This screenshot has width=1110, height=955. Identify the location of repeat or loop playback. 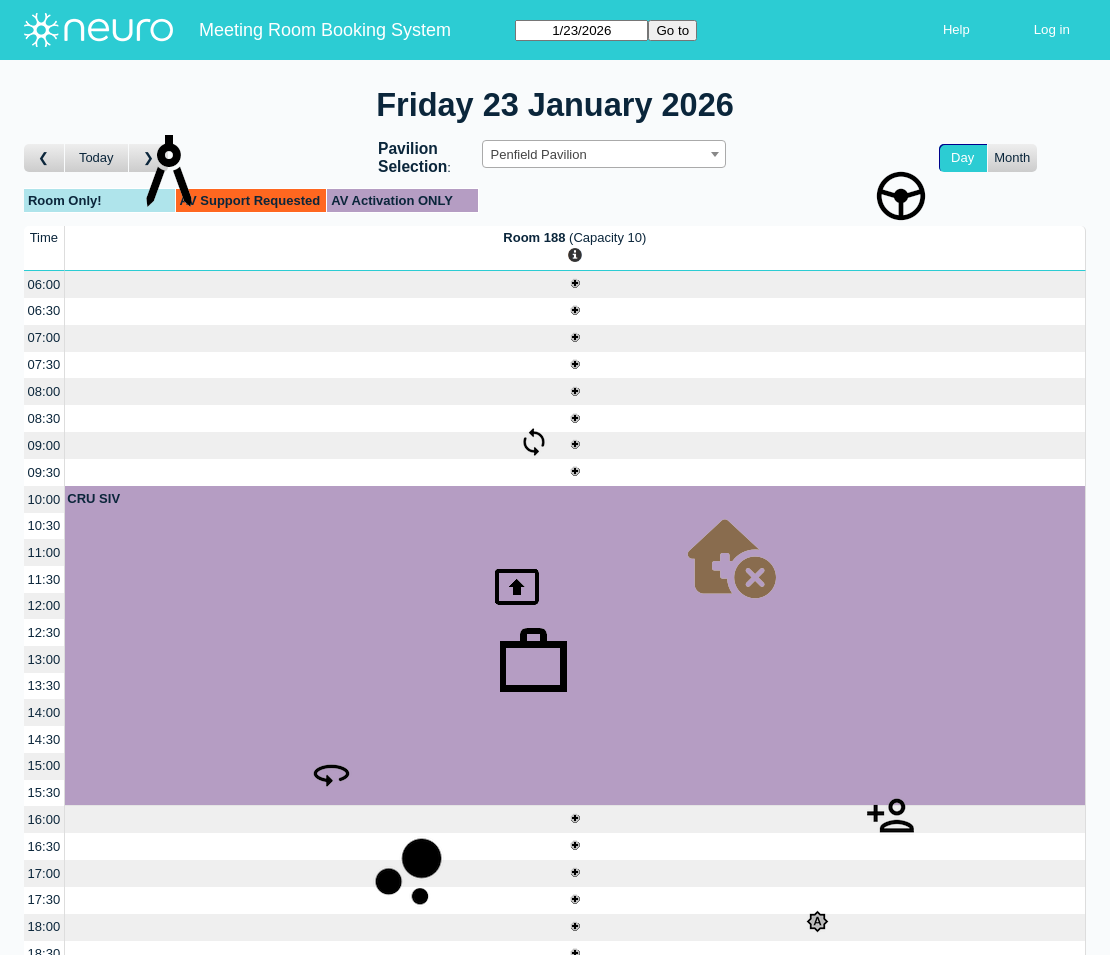
(534, 442).